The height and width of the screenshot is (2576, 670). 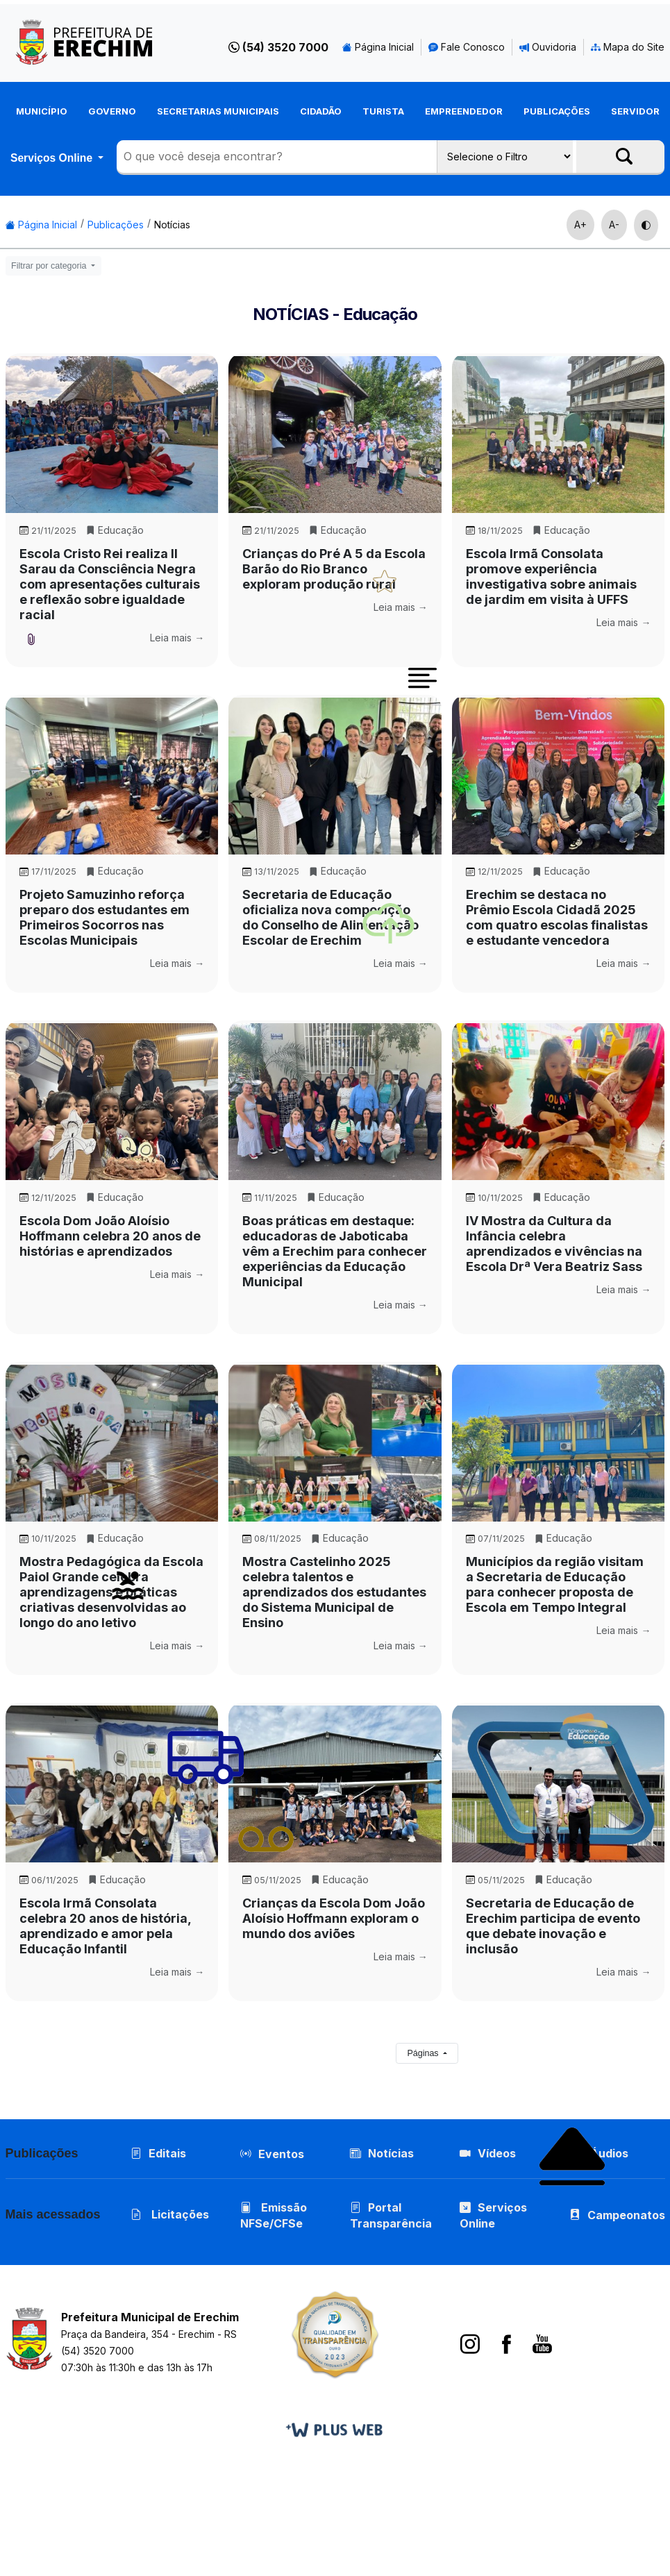 I want to click on attach a file to your message, so click(x=31, y=639).